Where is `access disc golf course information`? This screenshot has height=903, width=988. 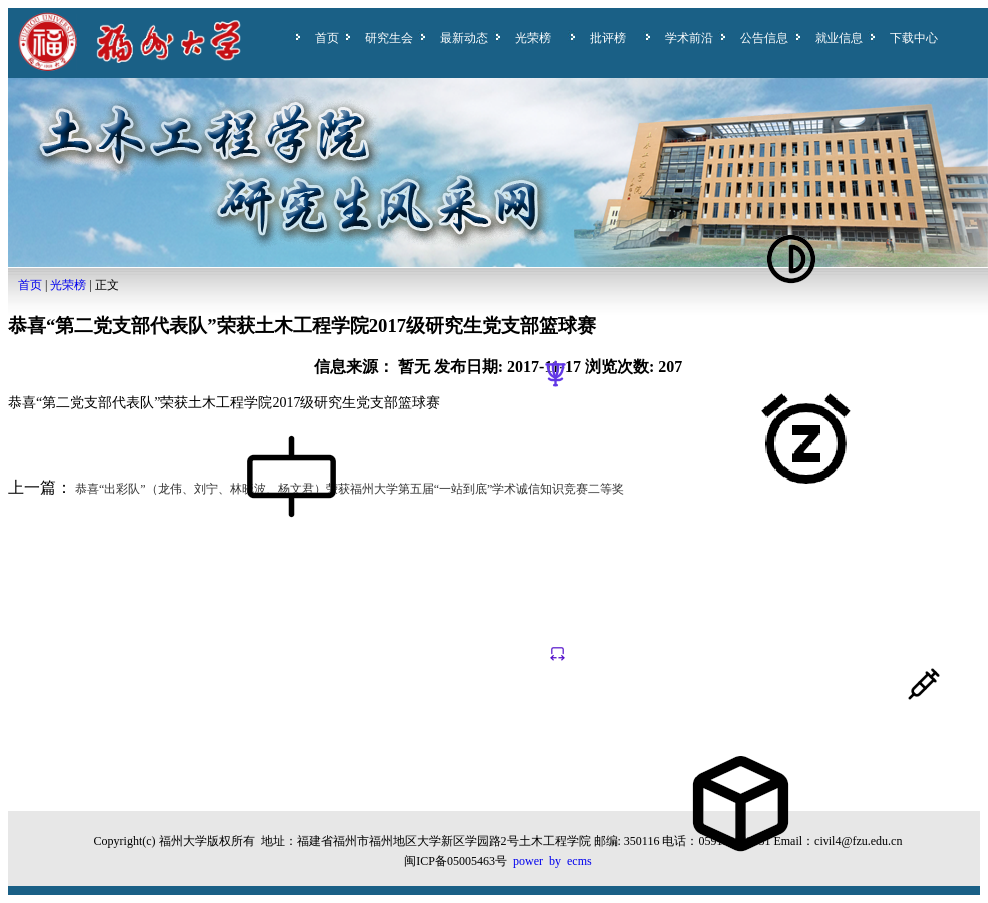 access disc golf course information is located at coordinates (555, 373).